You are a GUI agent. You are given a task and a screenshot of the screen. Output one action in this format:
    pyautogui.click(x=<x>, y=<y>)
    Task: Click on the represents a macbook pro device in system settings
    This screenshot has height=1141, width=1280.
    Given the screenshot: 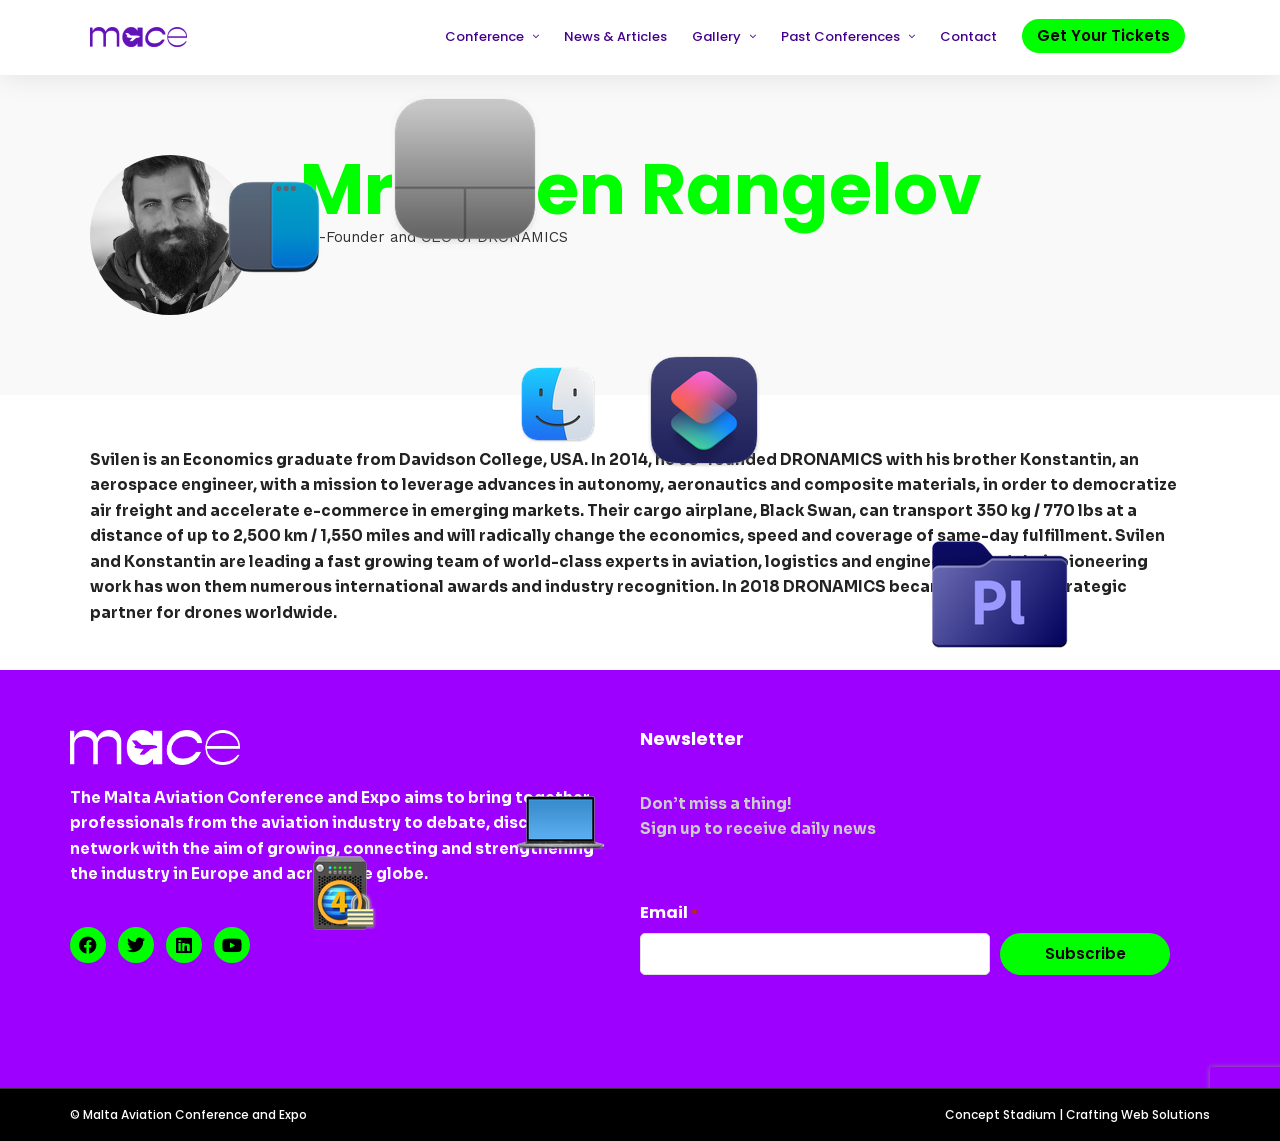 What is the action you would take?
    pyautogui.click(x=560, y=815)
    